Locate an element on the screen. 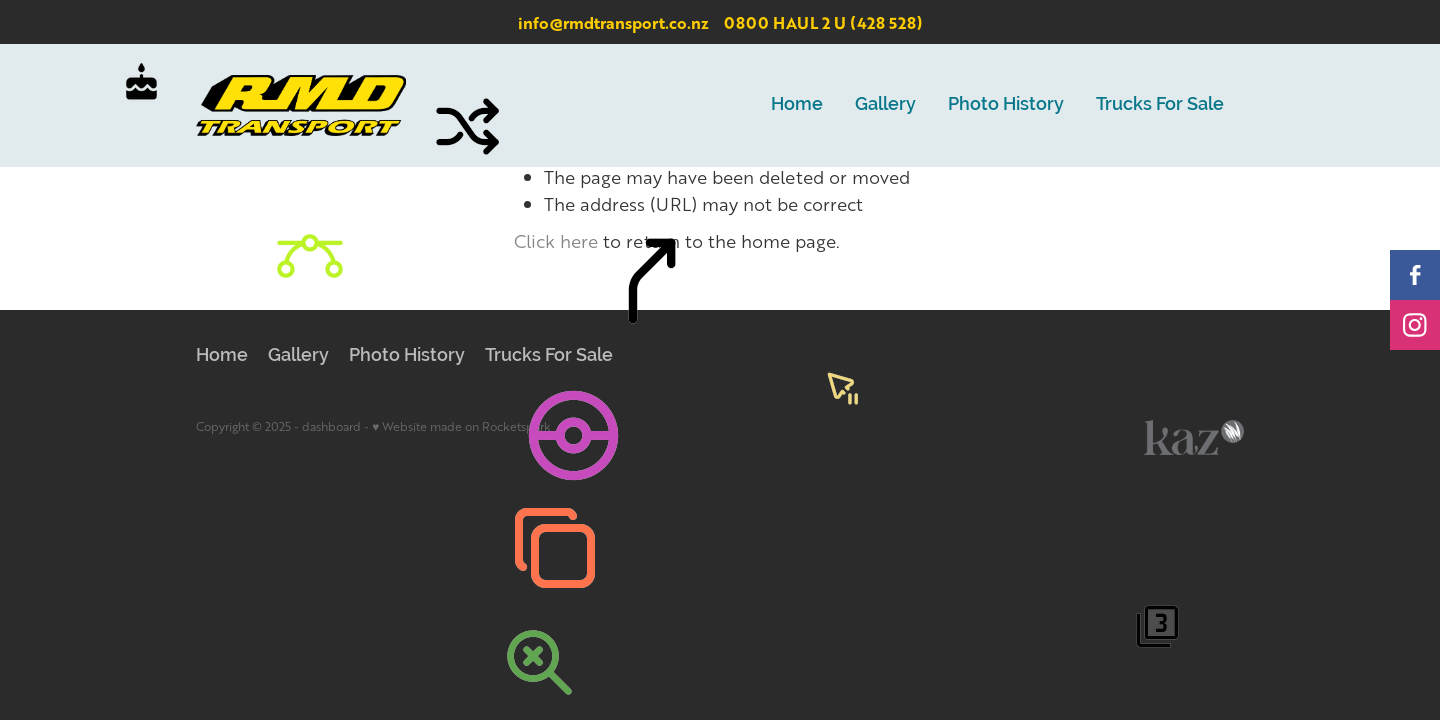  bear right at the next turn is located at coordinates (650, 281).